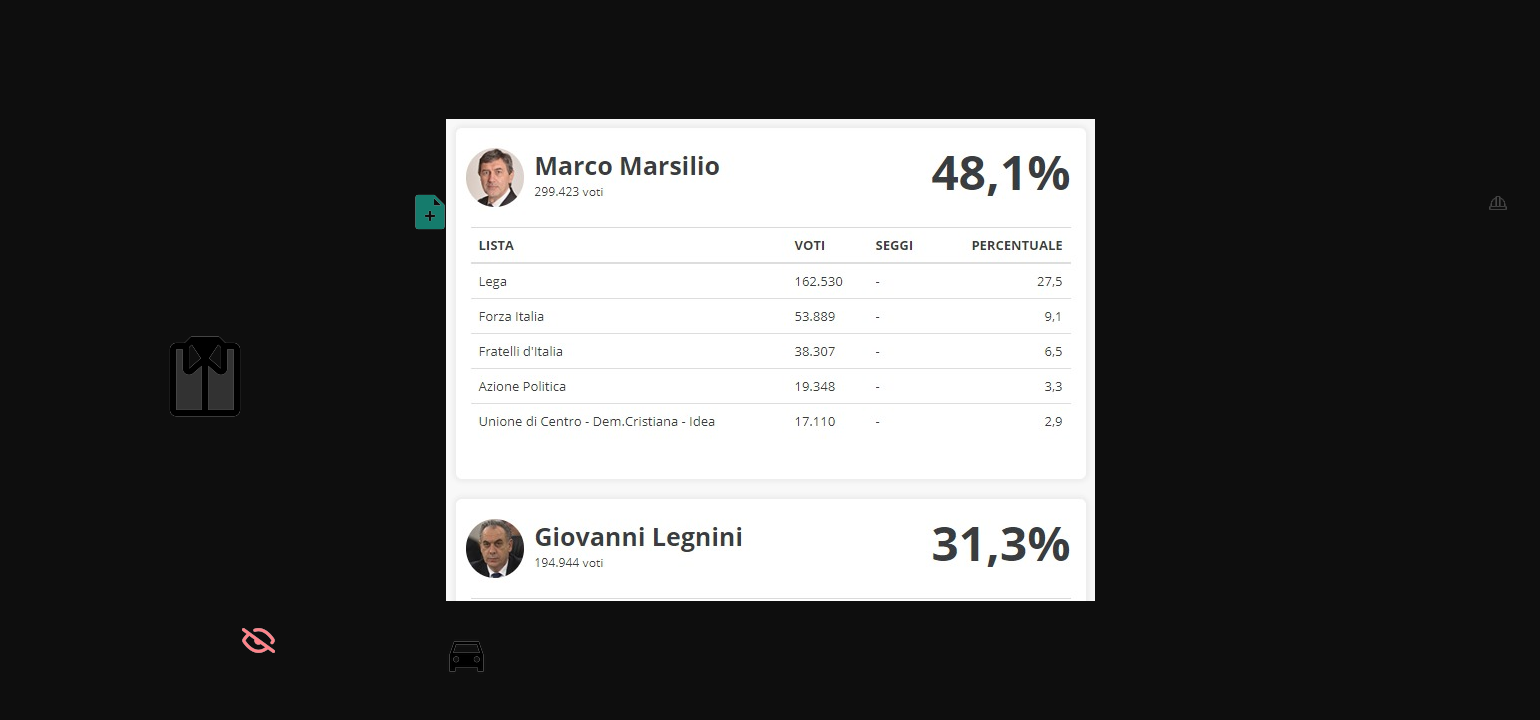 Image resolution: width=1540 pixels, height=720 pixels. Describe the element at coordinates (205, 378) in the screenshot. I see `view clothing or apparel items` at that location.